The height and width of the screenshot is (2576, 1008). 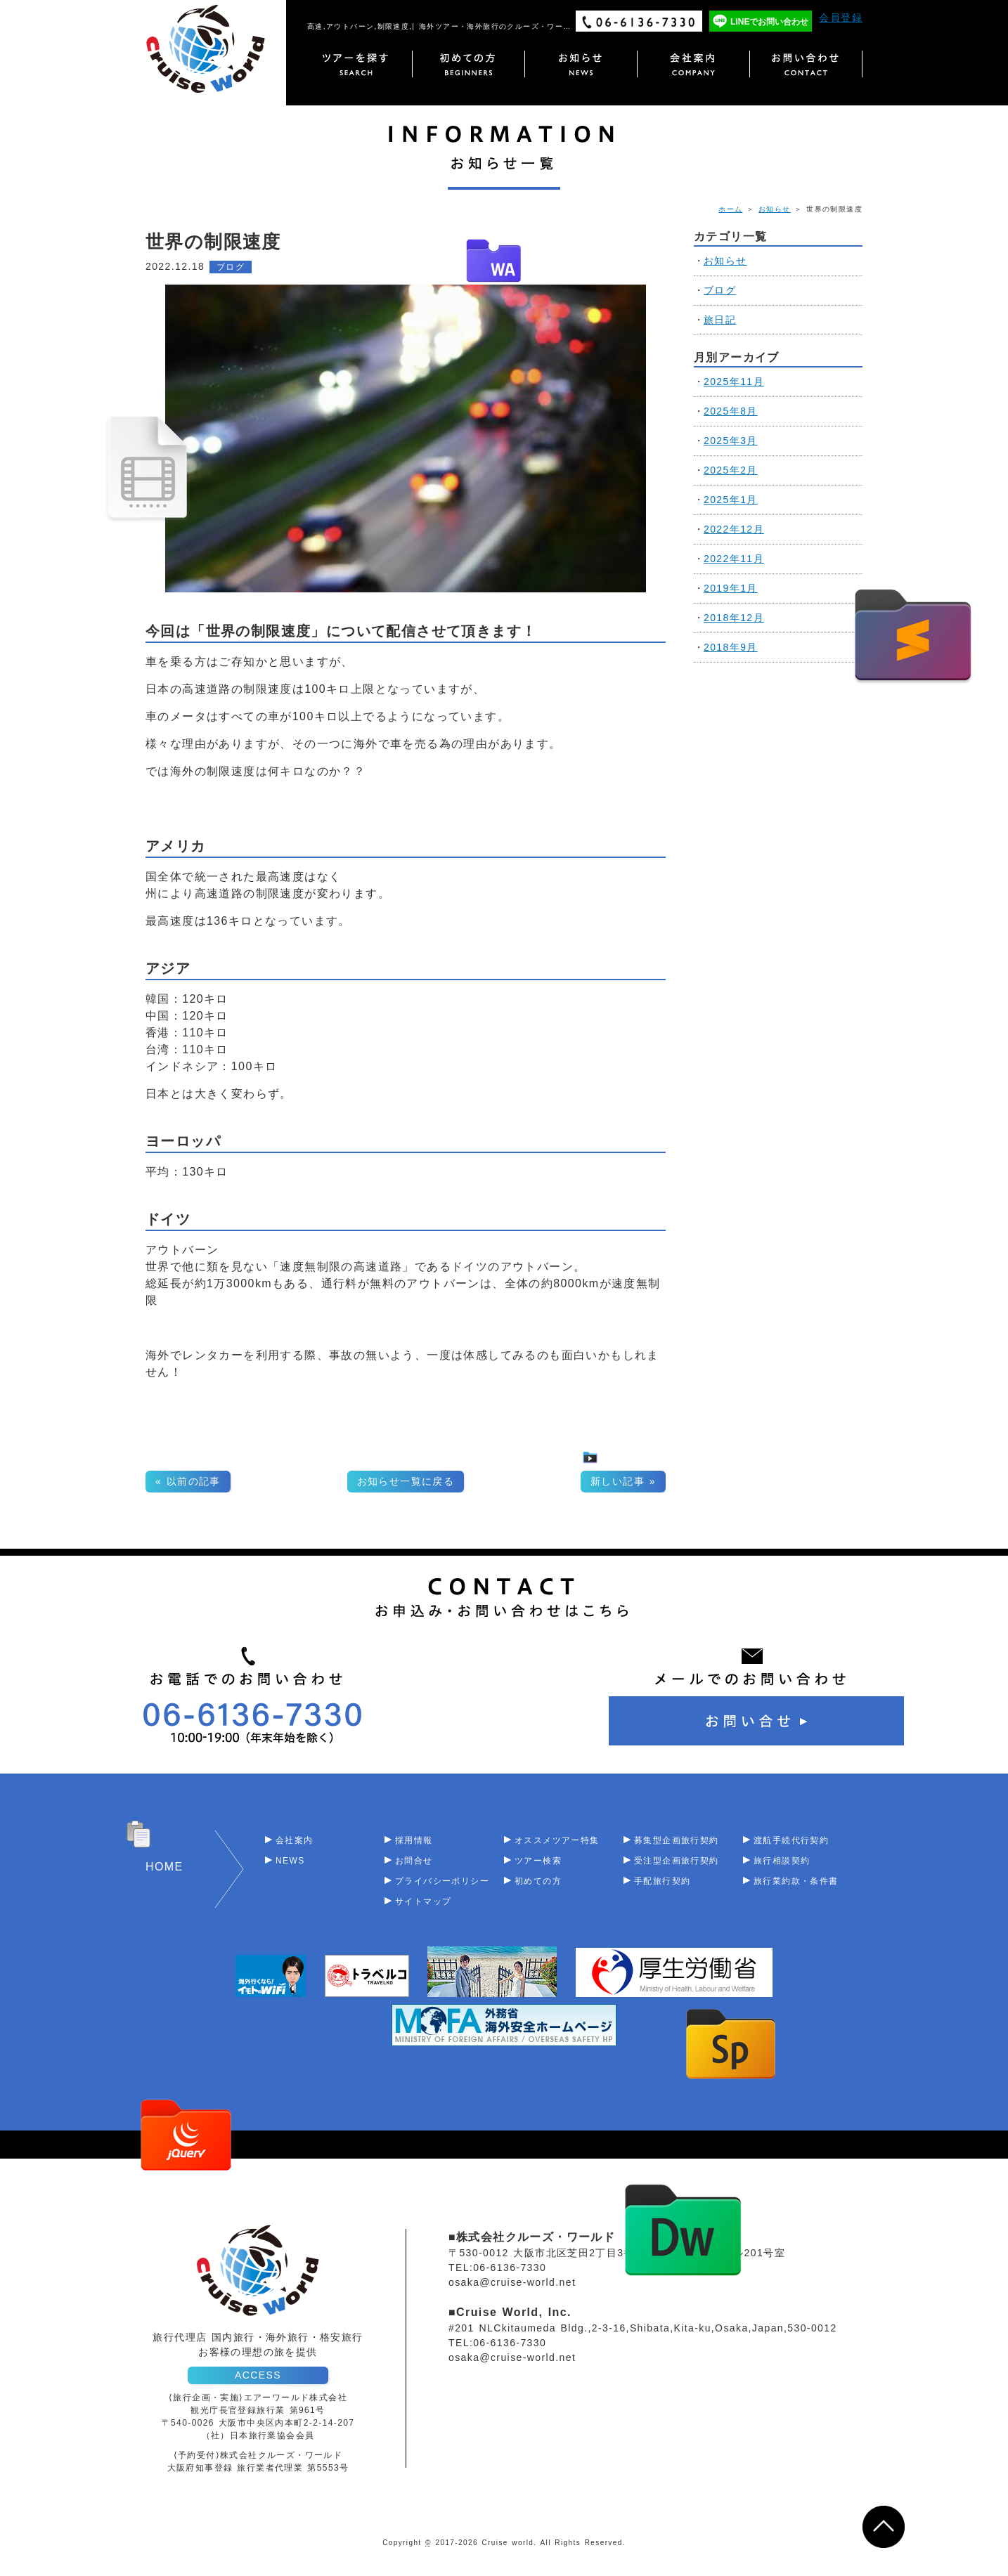 What do you see at coordinates (493, 262) in the screenshot?
I see `folder containing webassembly project files` at bounding box center [493, 262].